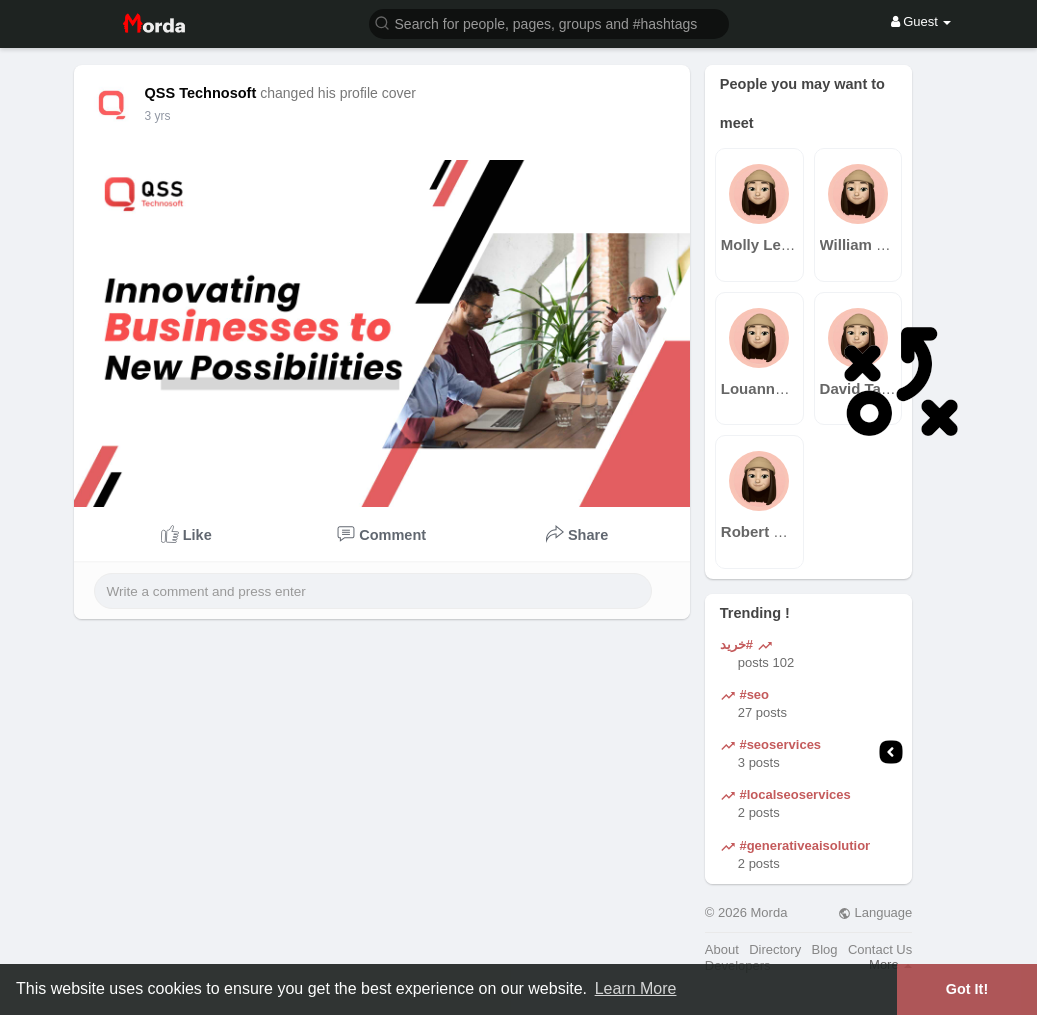 Image resolution: width=1037 pixels, height=1015 pixels. Describe the element at coordinates (891, 752) in the screenshot. I see `go back to the previous screen` at that location.